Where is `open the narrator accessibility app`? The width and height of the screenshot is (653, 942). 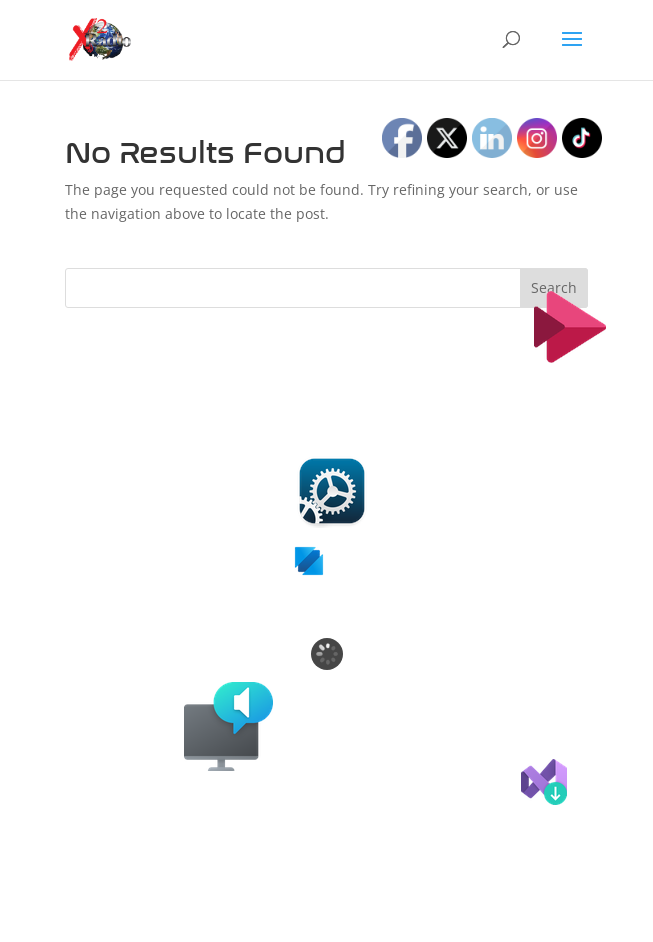
open the narrator accessibility app is located at coordinates (228, 726).